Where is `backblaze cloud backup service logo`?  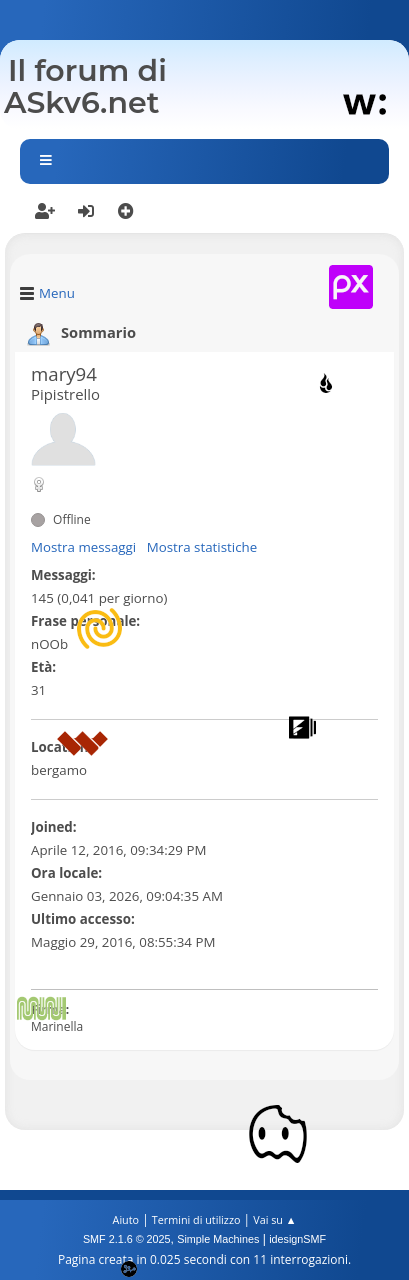
backblaze cloud backup service logo is located at coordinates (326, 383).